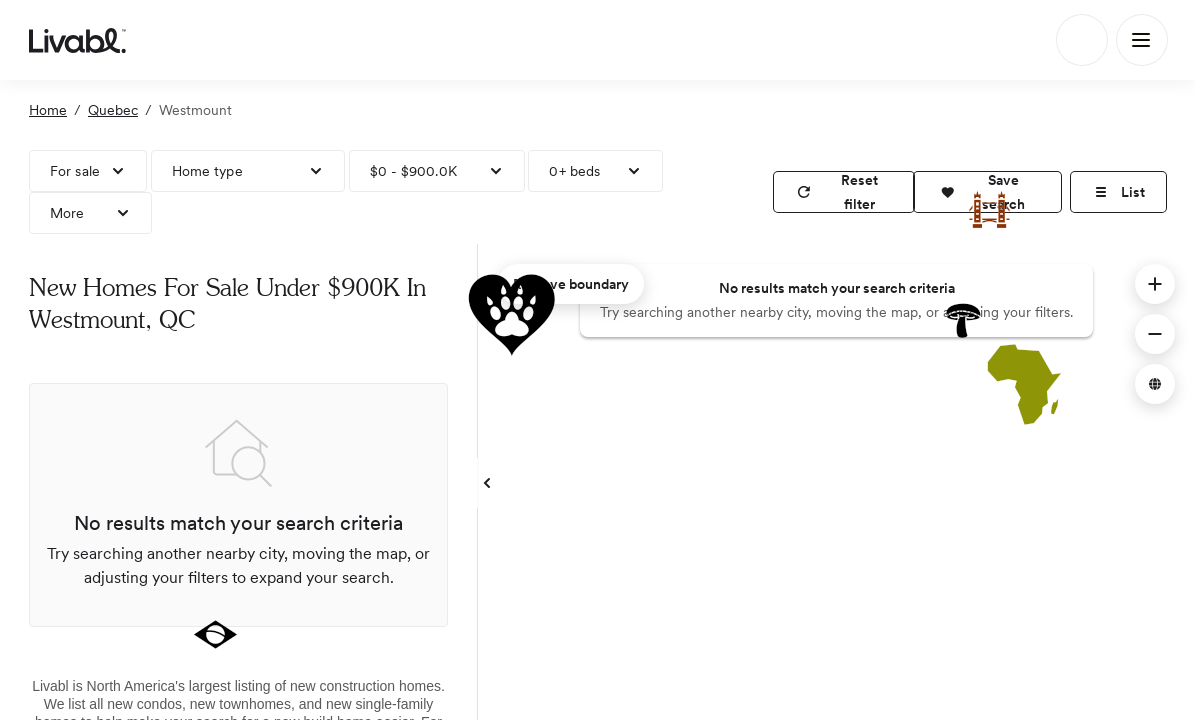  Describe the element at coordinates (511, 315) in the screenshot. I see `favorite or like a pet-related item` at that location.